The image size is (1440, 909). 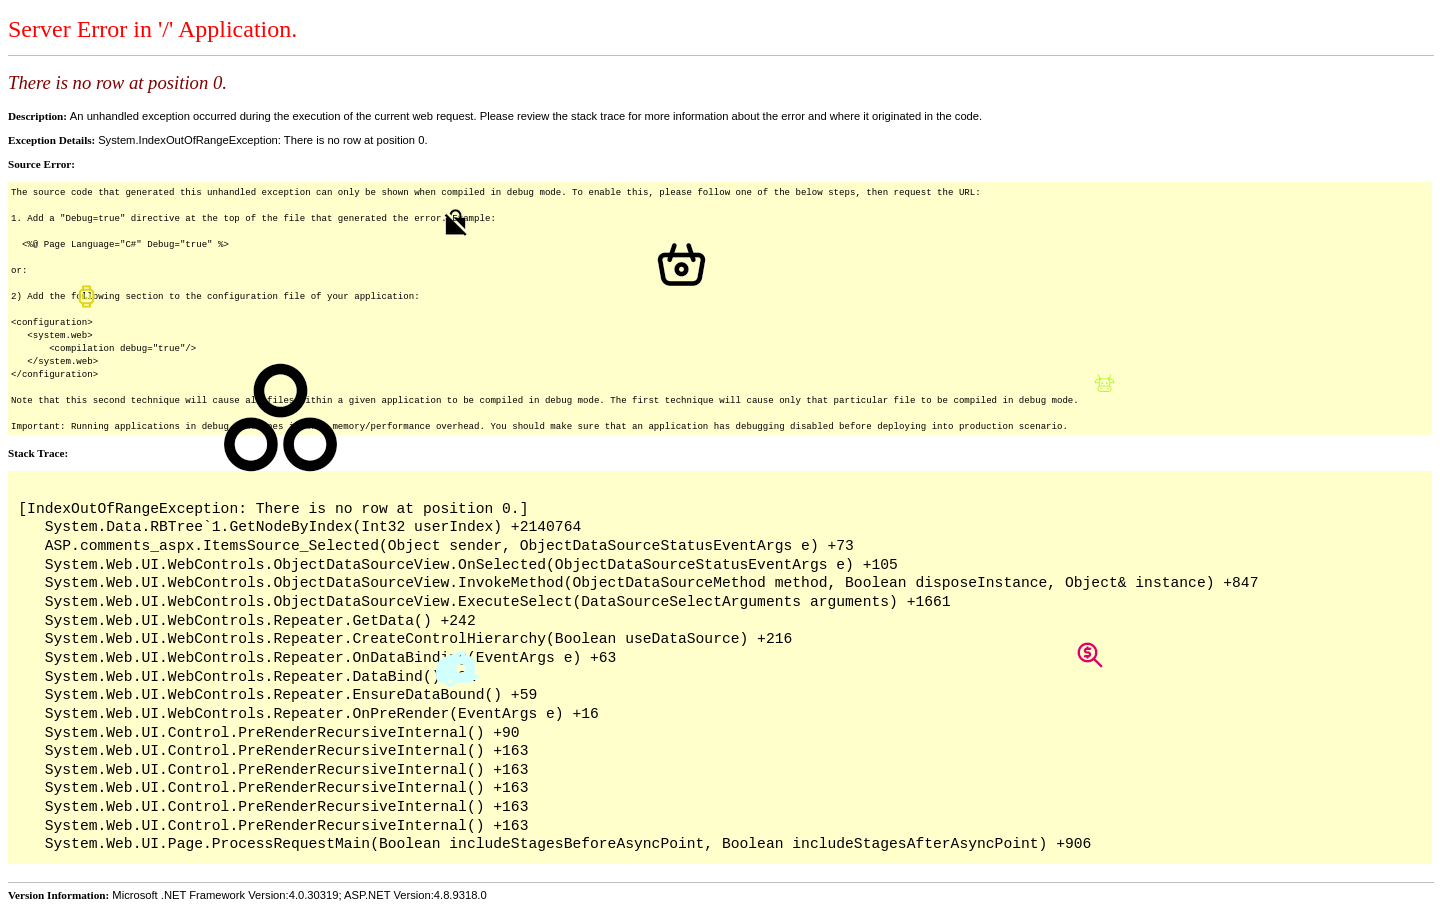 I want to click on view your shopping basket, so click(x=681, y=264).